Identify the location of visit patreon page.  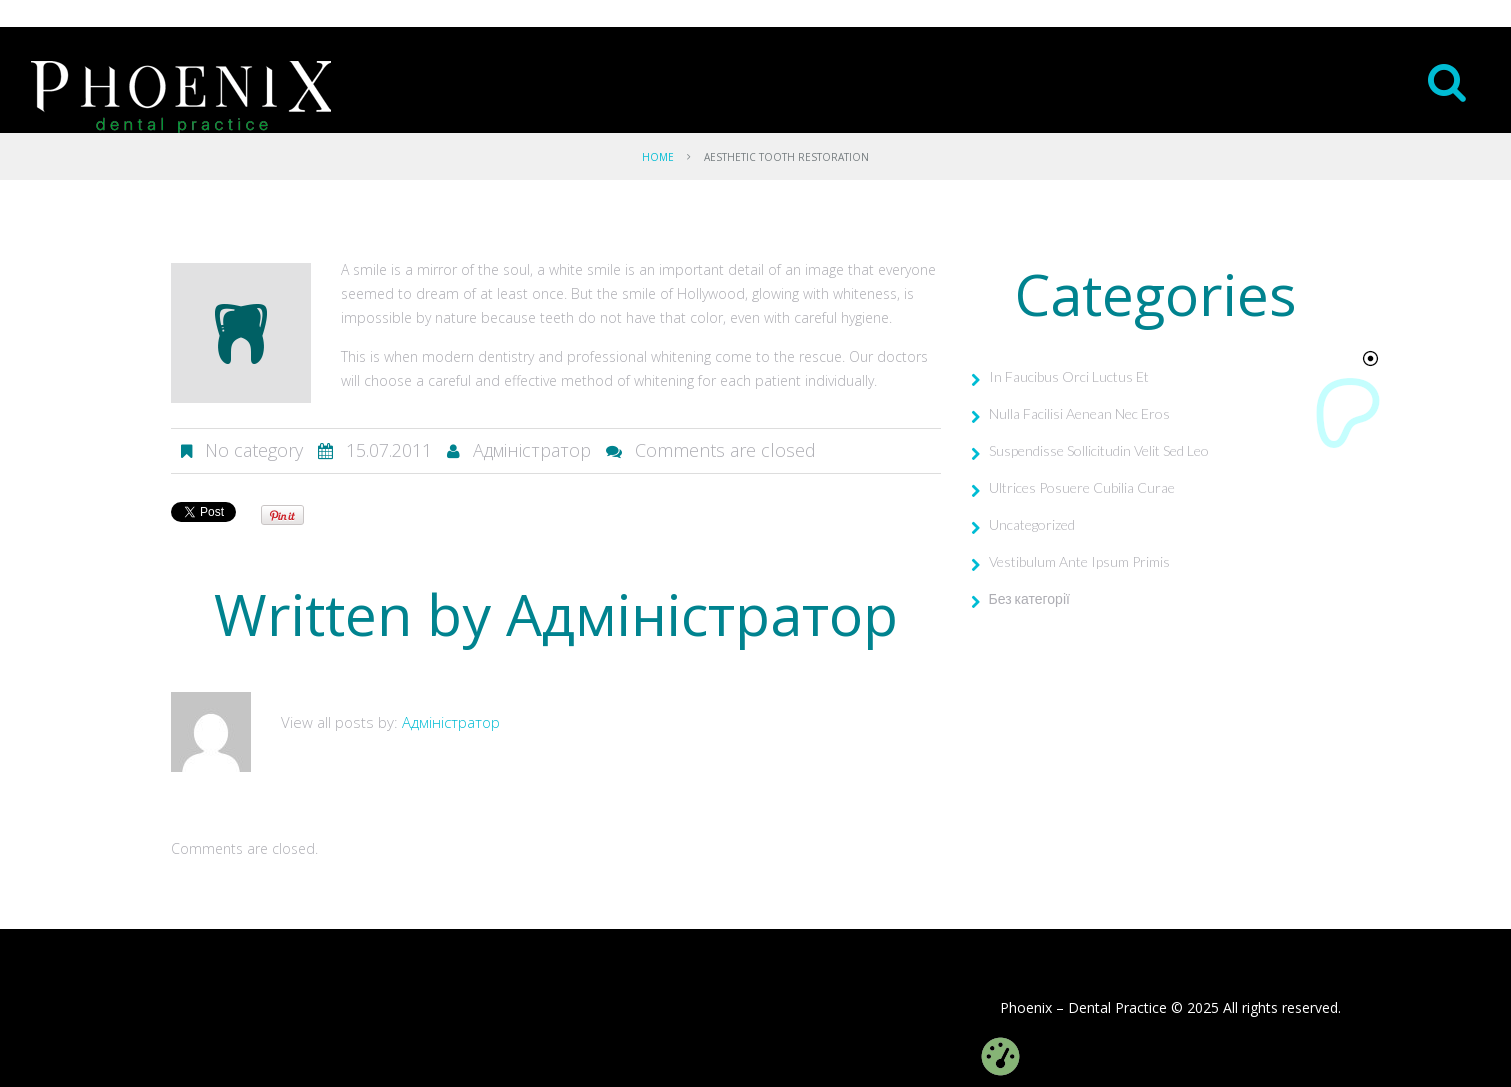
(1348, 413).